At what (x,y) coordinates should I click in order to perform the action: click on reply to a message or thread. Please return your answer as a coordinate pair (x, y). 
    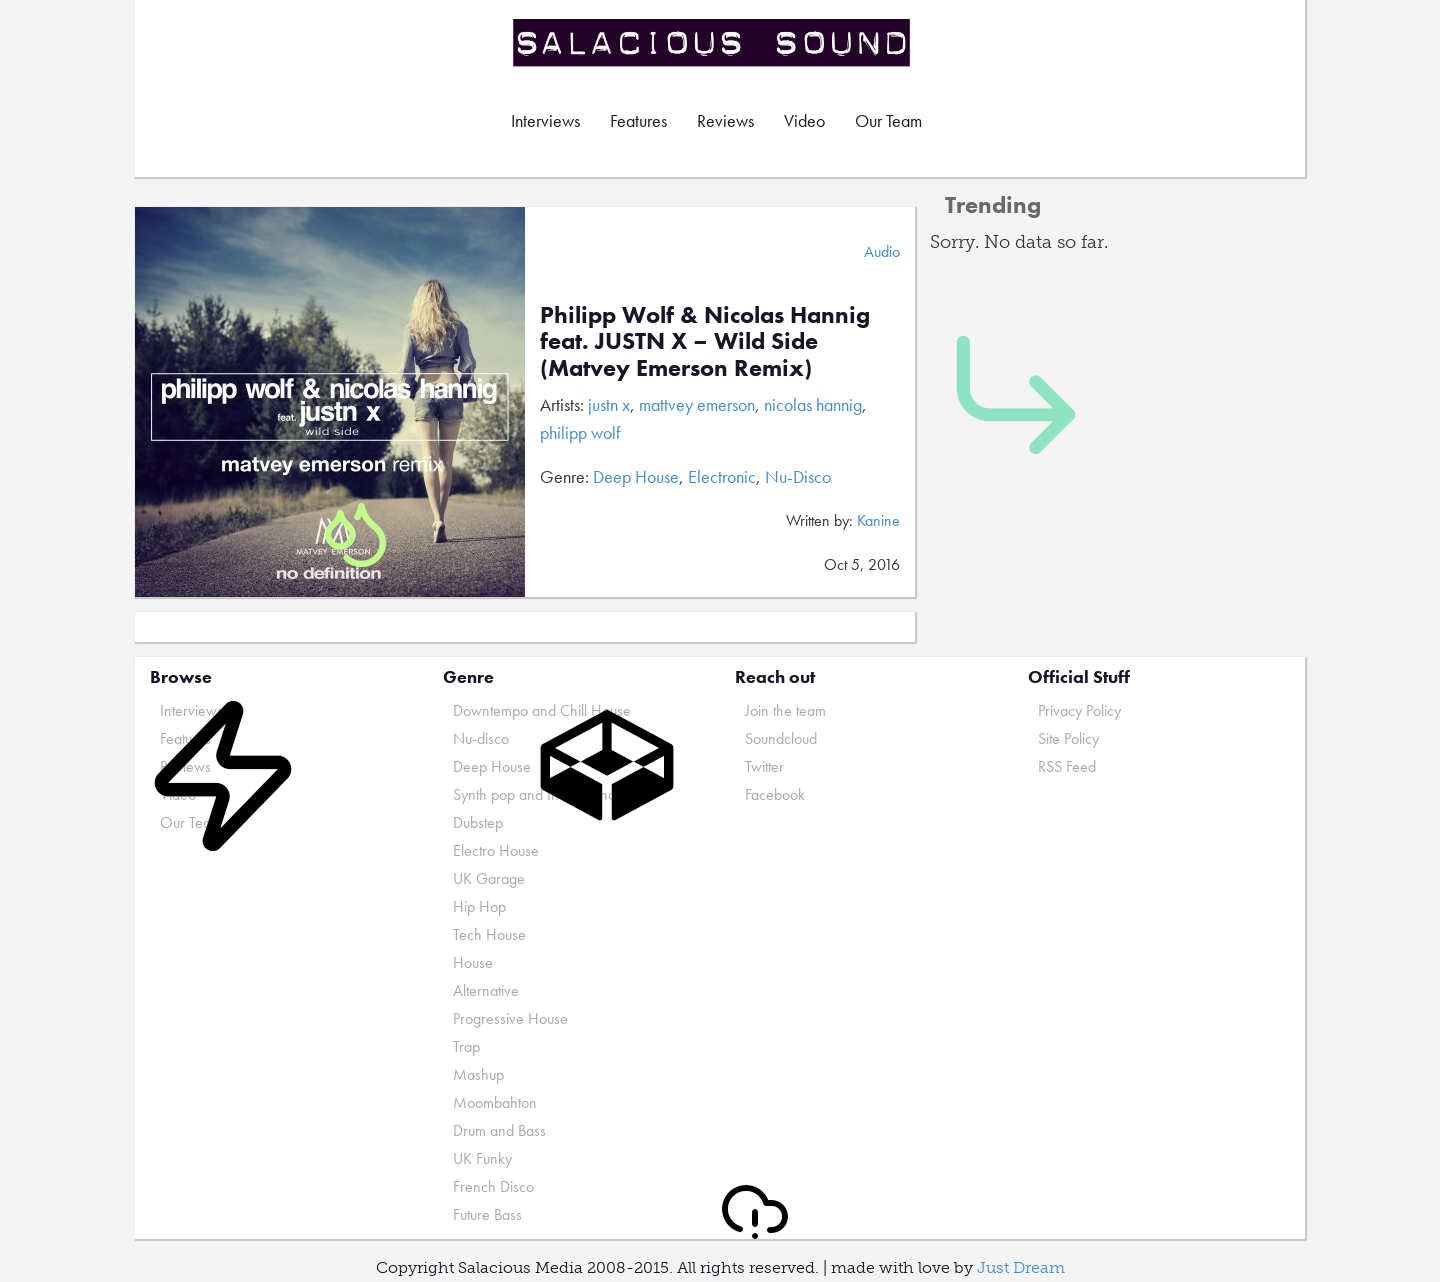
    Looking at the image, I should click on (1016, 395).